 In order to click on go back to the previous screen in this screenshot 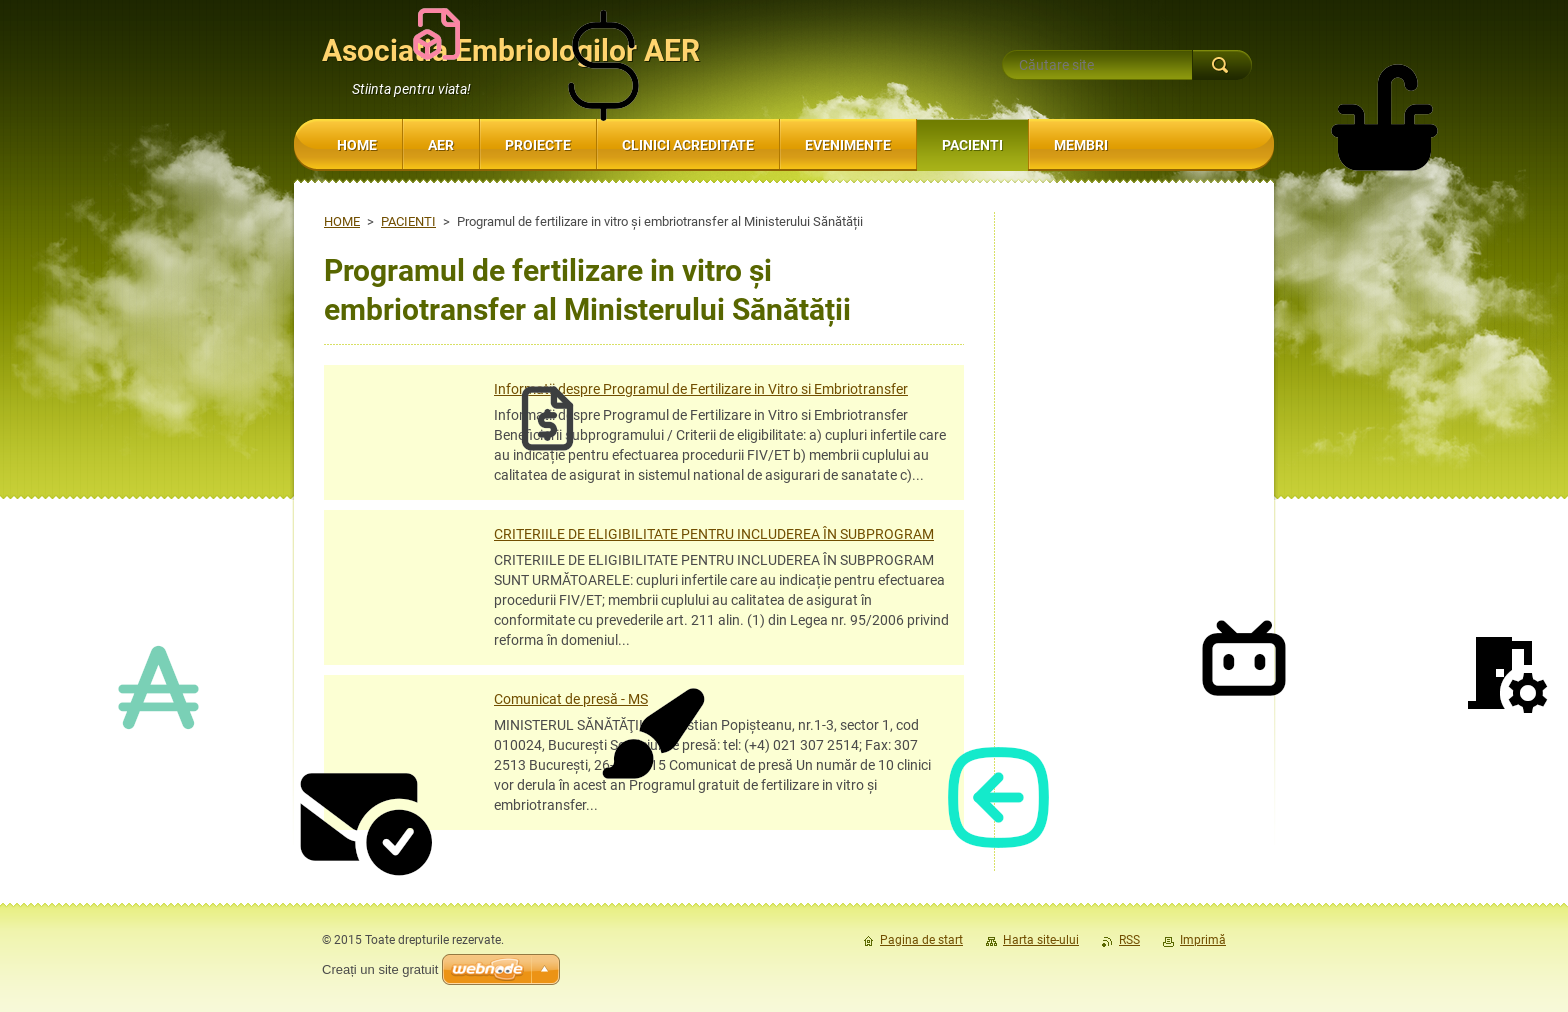, I will do `click(998, 797)`.